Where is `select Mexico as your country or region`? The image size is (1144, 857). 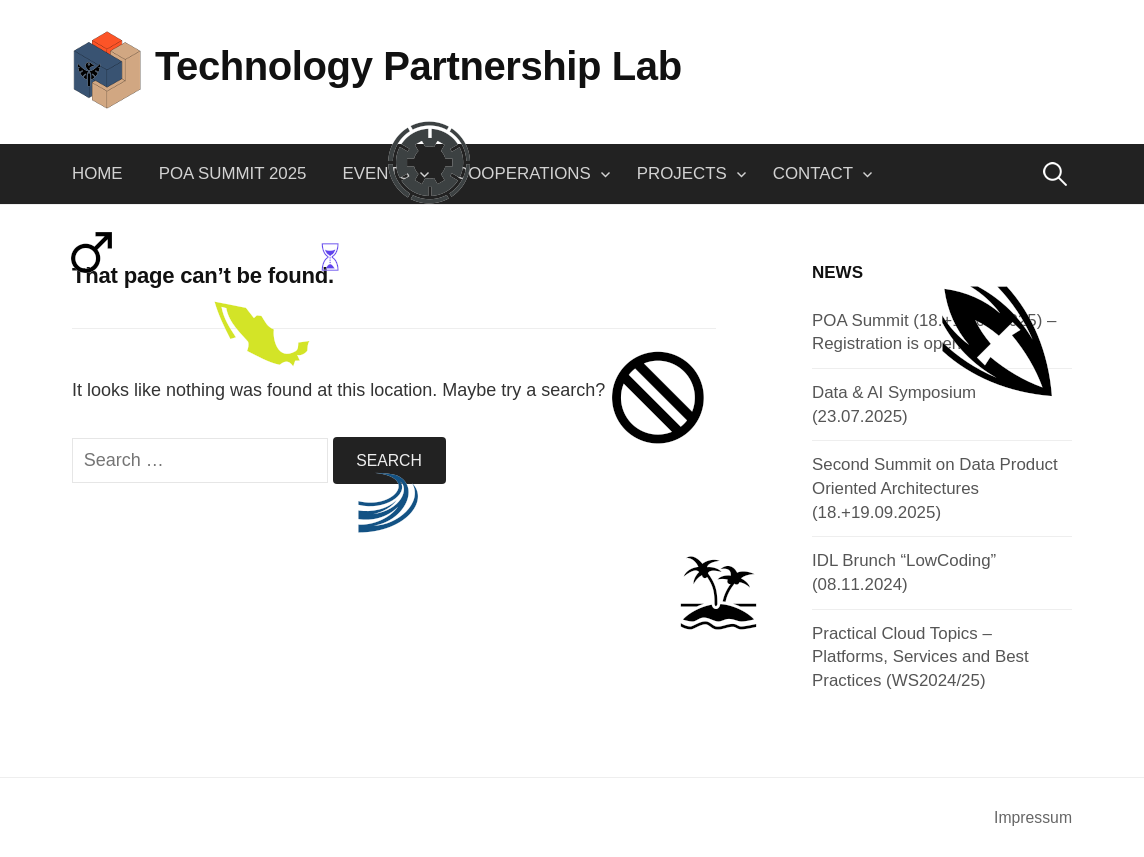 select Mexico as your country or region is located at coordinates (262, 334).